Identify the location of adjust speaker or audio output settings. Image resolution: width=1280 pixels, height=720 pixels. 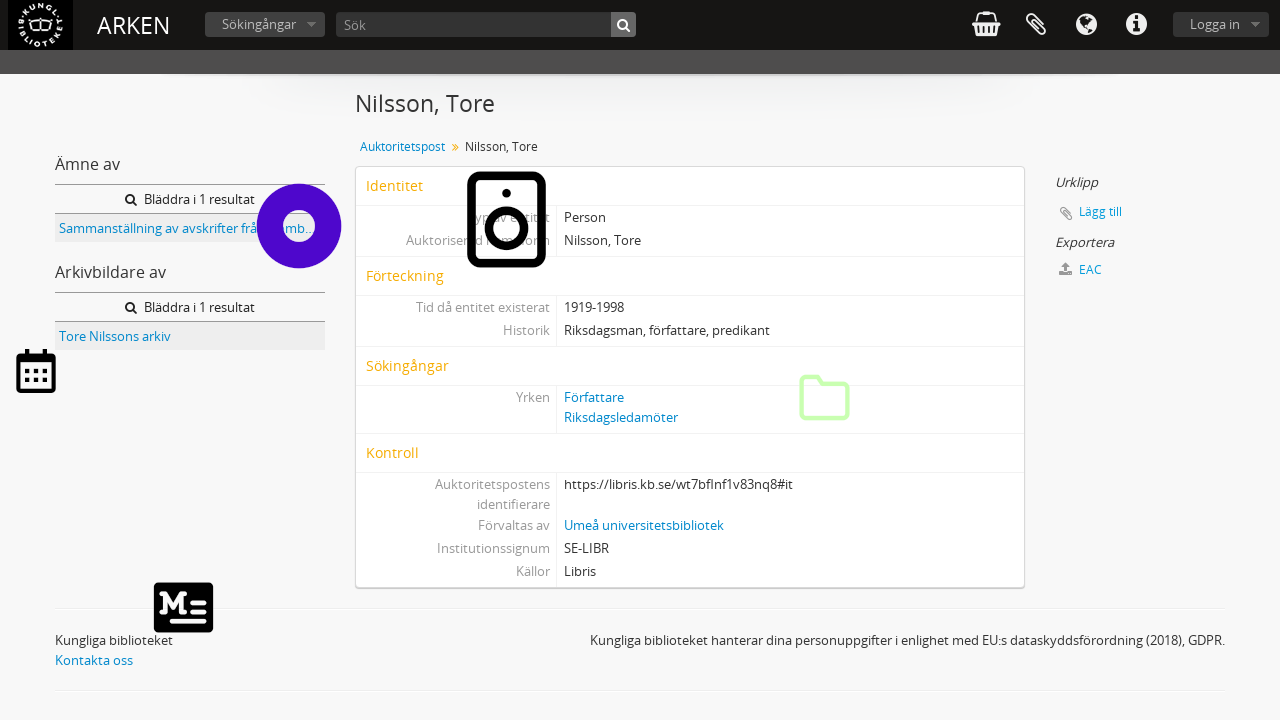
(506, 219).